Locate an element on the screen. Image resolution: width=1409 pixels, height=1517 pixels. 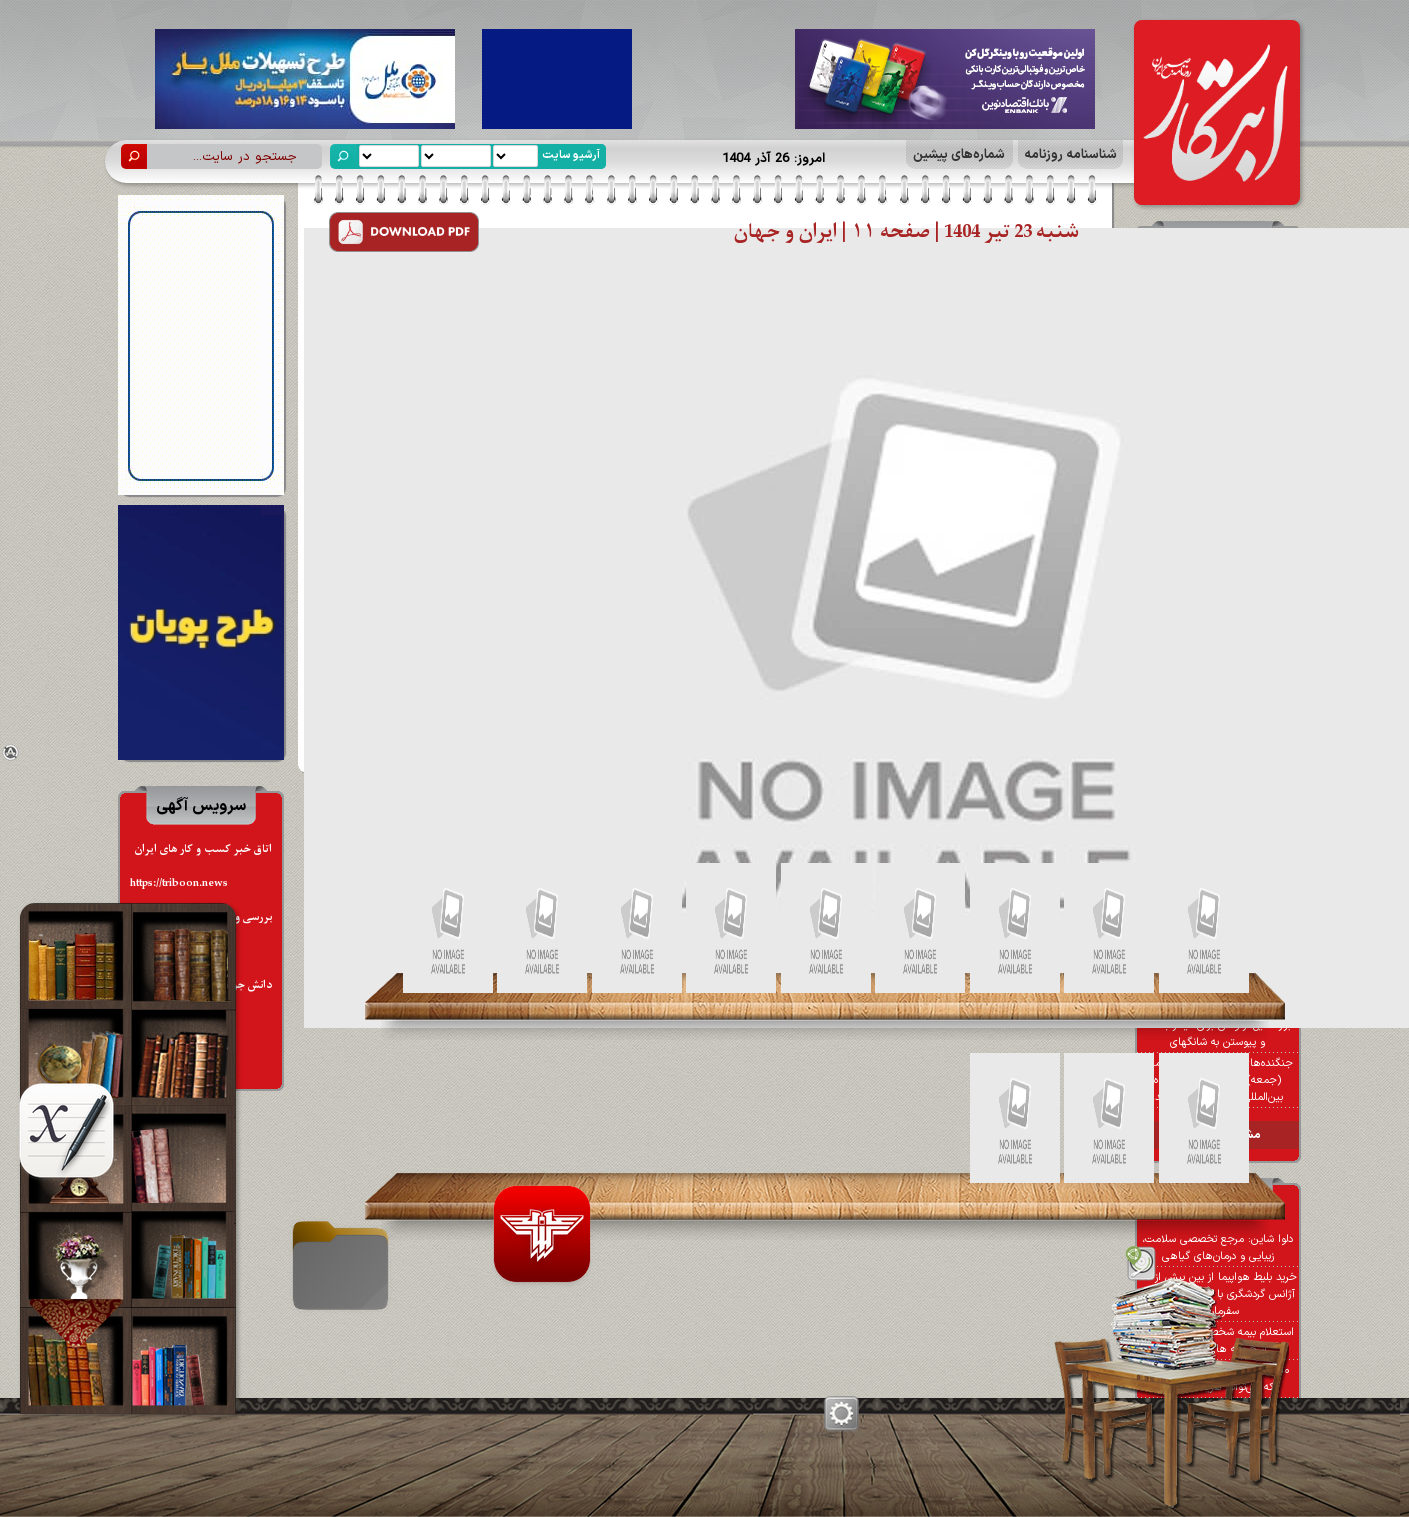
launch ubiquity disk installer is located at coordinates (1141, 1263).